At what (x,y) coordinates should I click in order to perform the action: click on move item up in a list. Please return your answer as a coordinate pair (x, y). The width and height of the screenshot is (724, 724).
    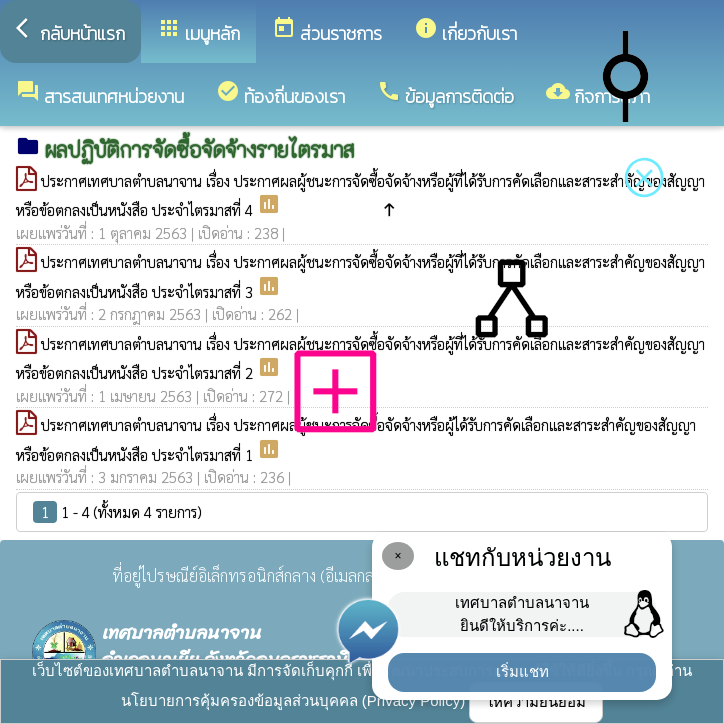
    Looking at the image, I should click on (389, 210).